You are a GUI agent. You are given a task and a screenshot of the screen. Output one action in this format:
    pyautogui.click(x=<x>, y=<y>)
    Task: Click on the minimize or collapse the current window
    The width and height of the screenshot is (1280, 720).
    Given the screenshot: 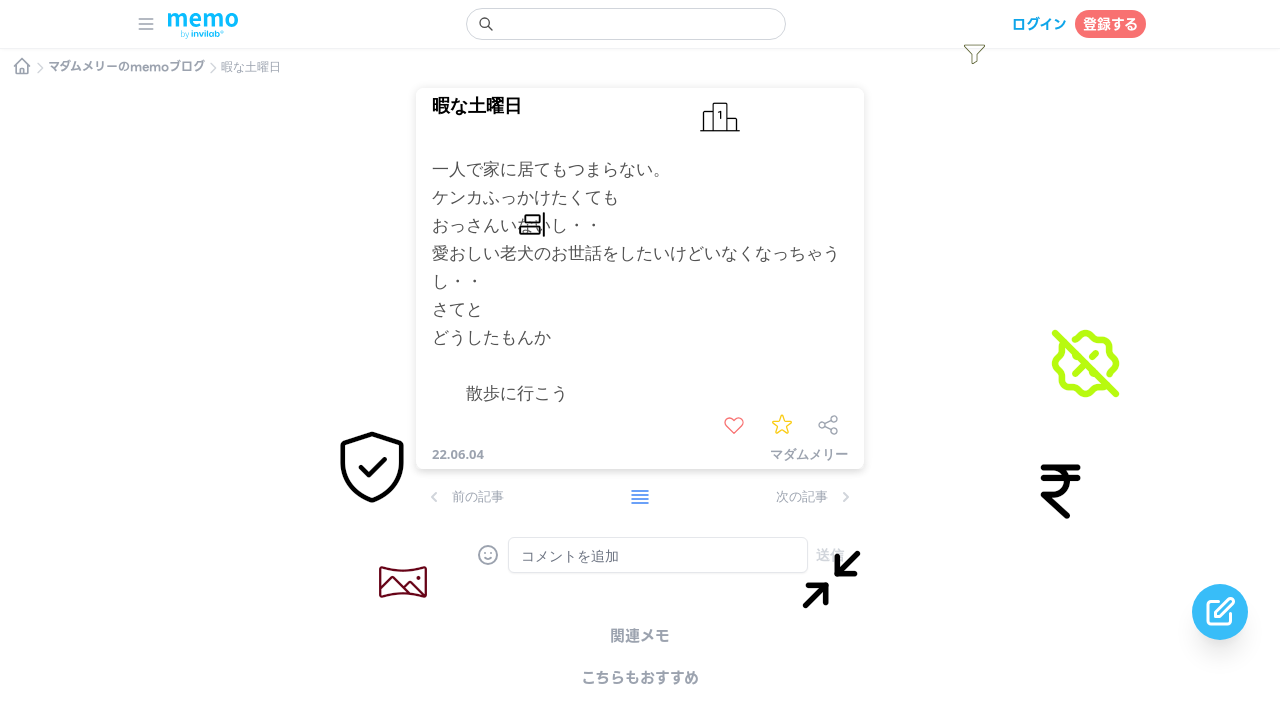 What is the action you would take?
    pyautogui.click(x=831, y=579)
    